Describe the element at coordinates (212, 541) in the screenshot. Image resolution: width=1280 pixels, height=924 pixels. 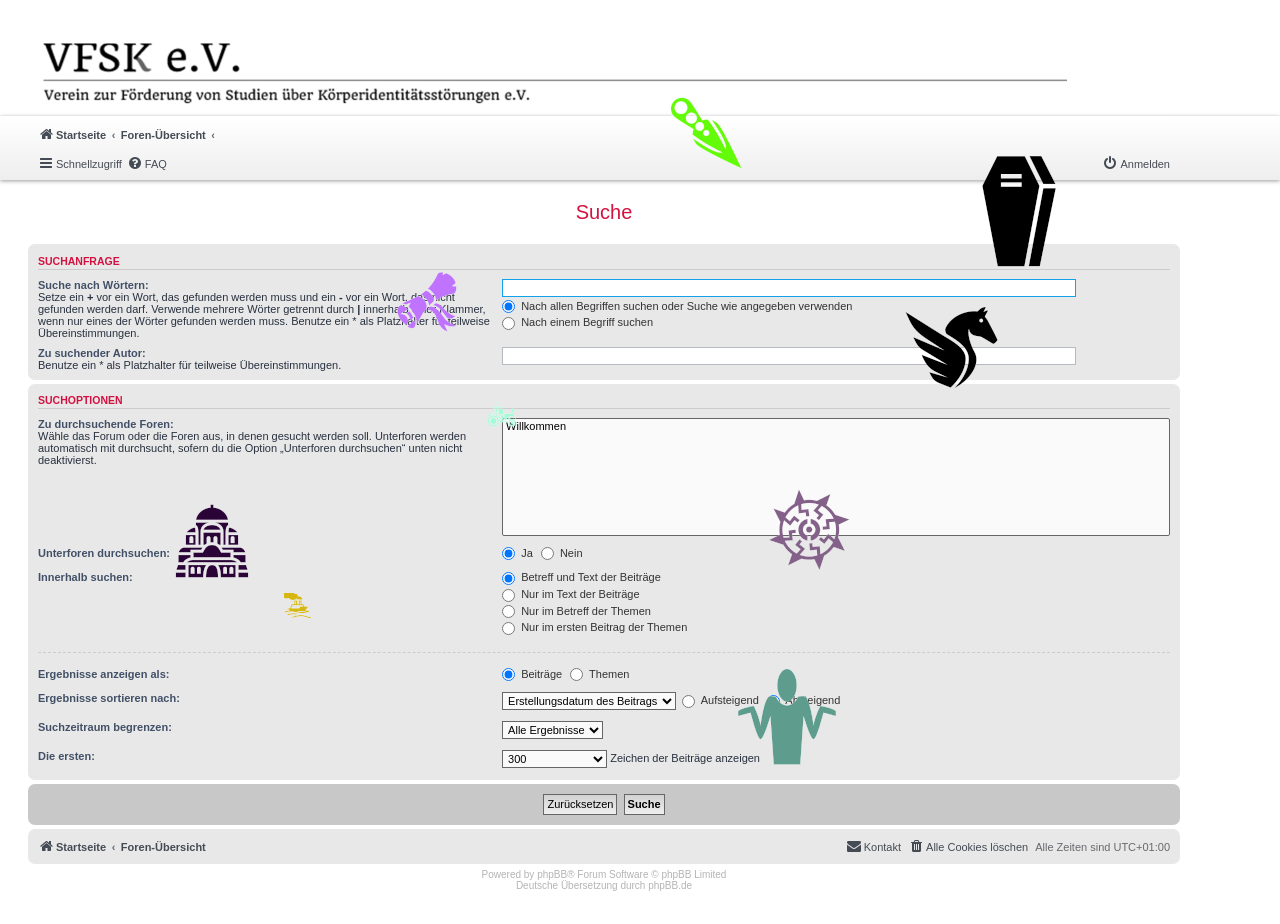
I see `view historical or religious landmarks` at that location.